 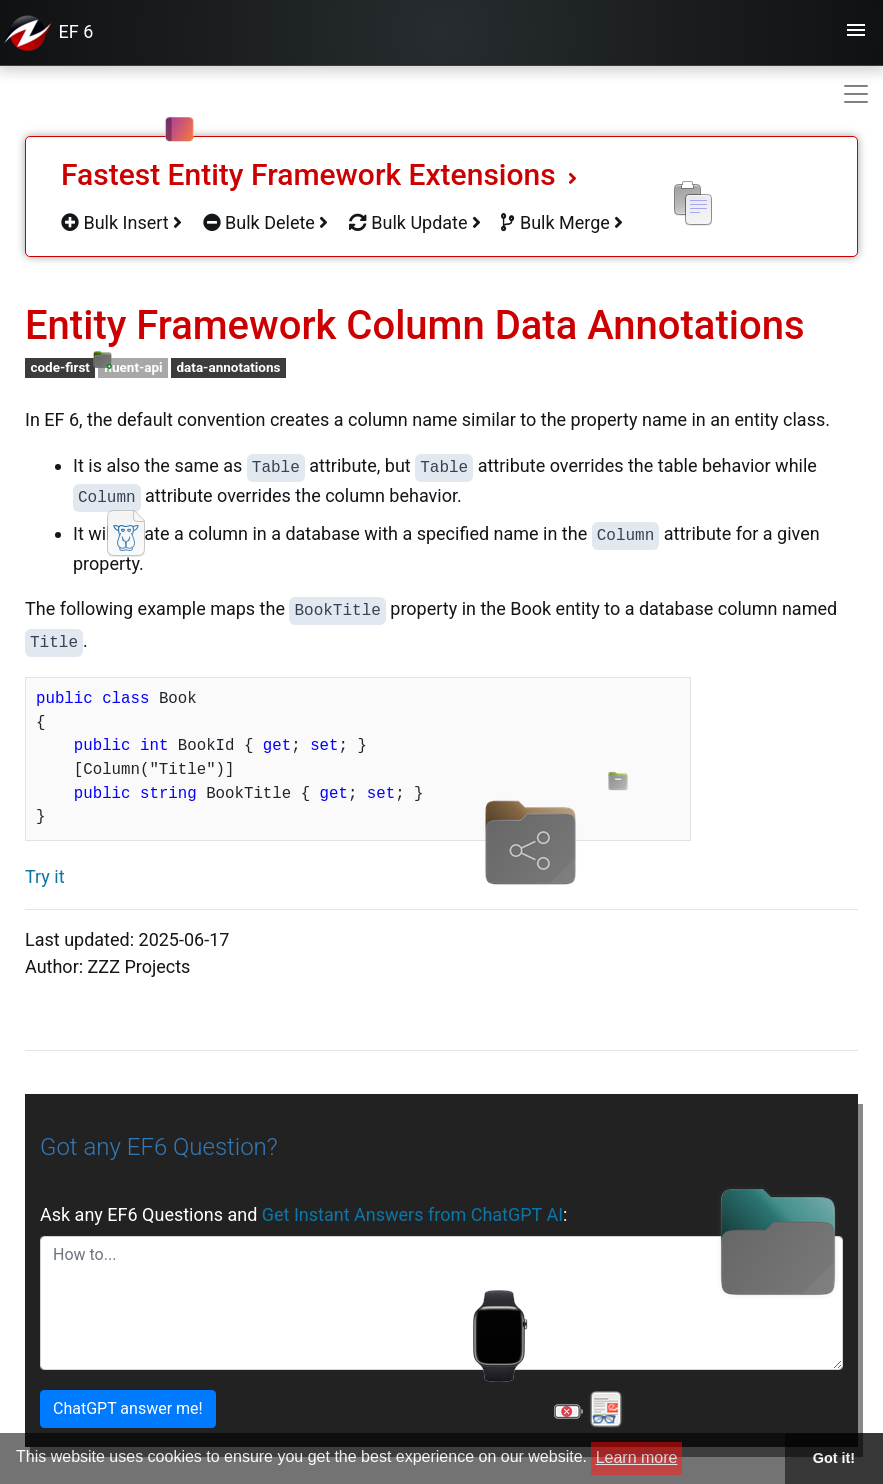 What do you see at coordinates (568, 1411) in the screenshot?
I see `indicates battery not detected or missing` at bounding box center [568, 1411].